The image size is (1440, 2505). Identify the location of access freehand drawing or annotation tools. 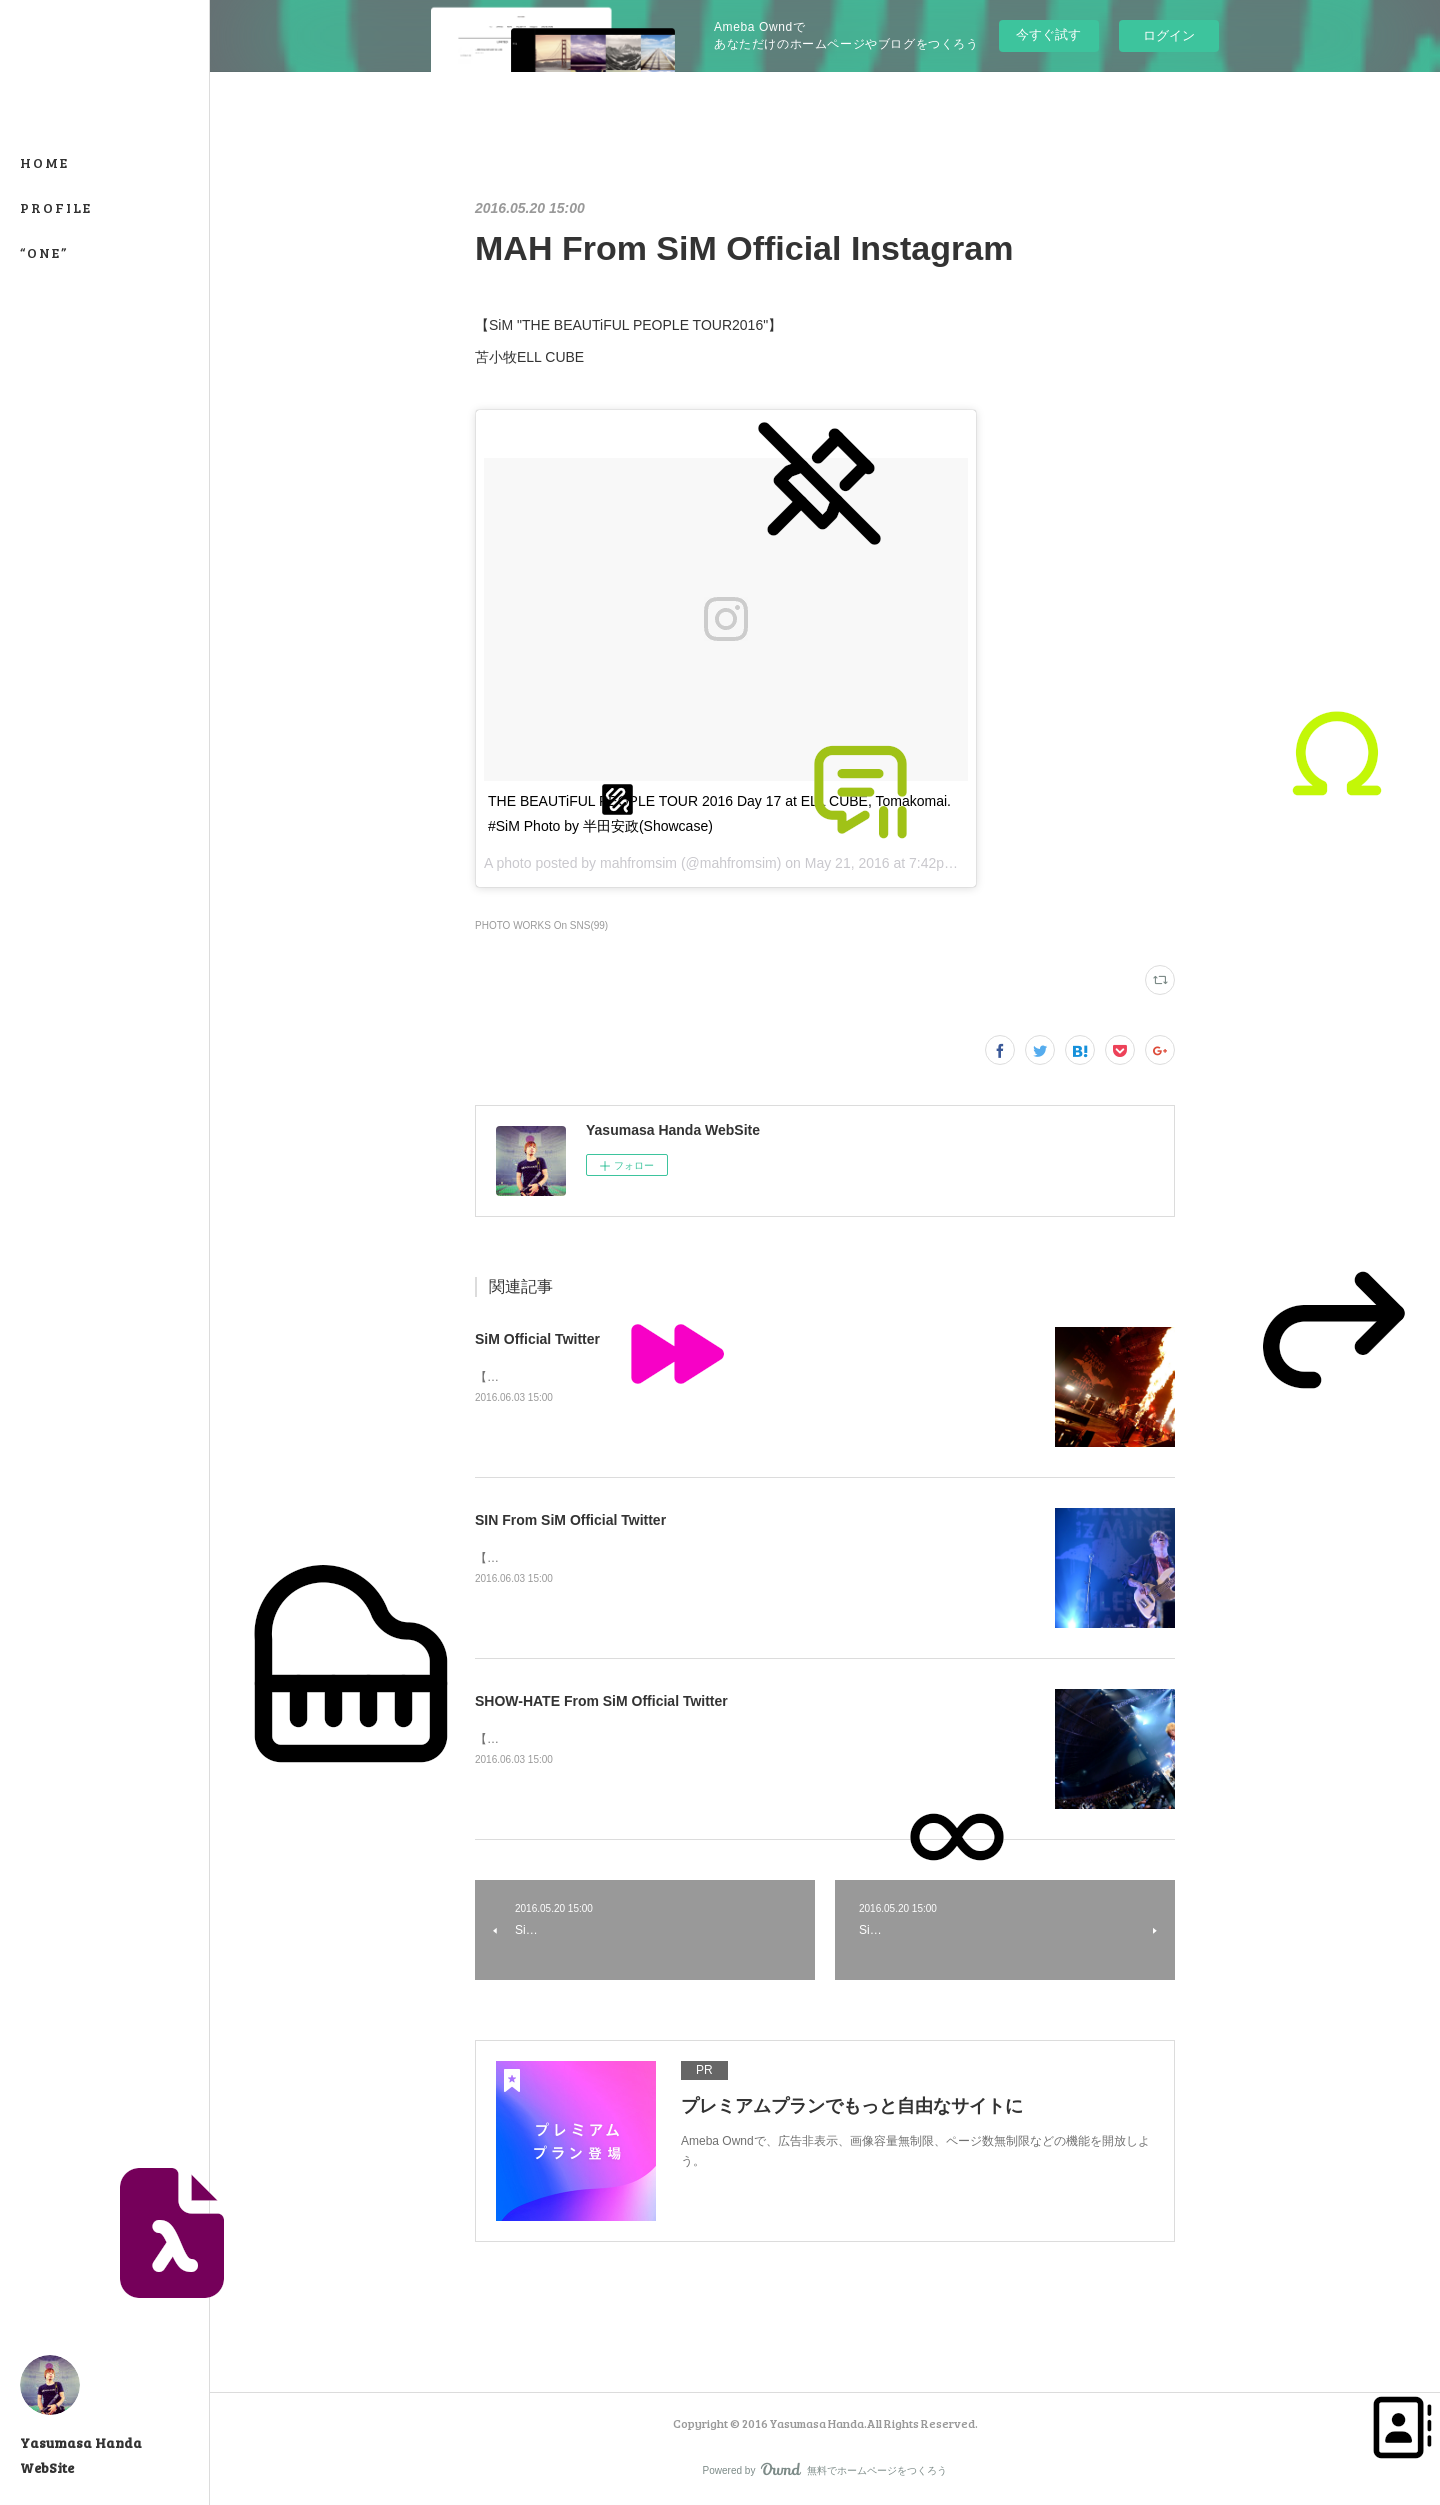
(617, 799).